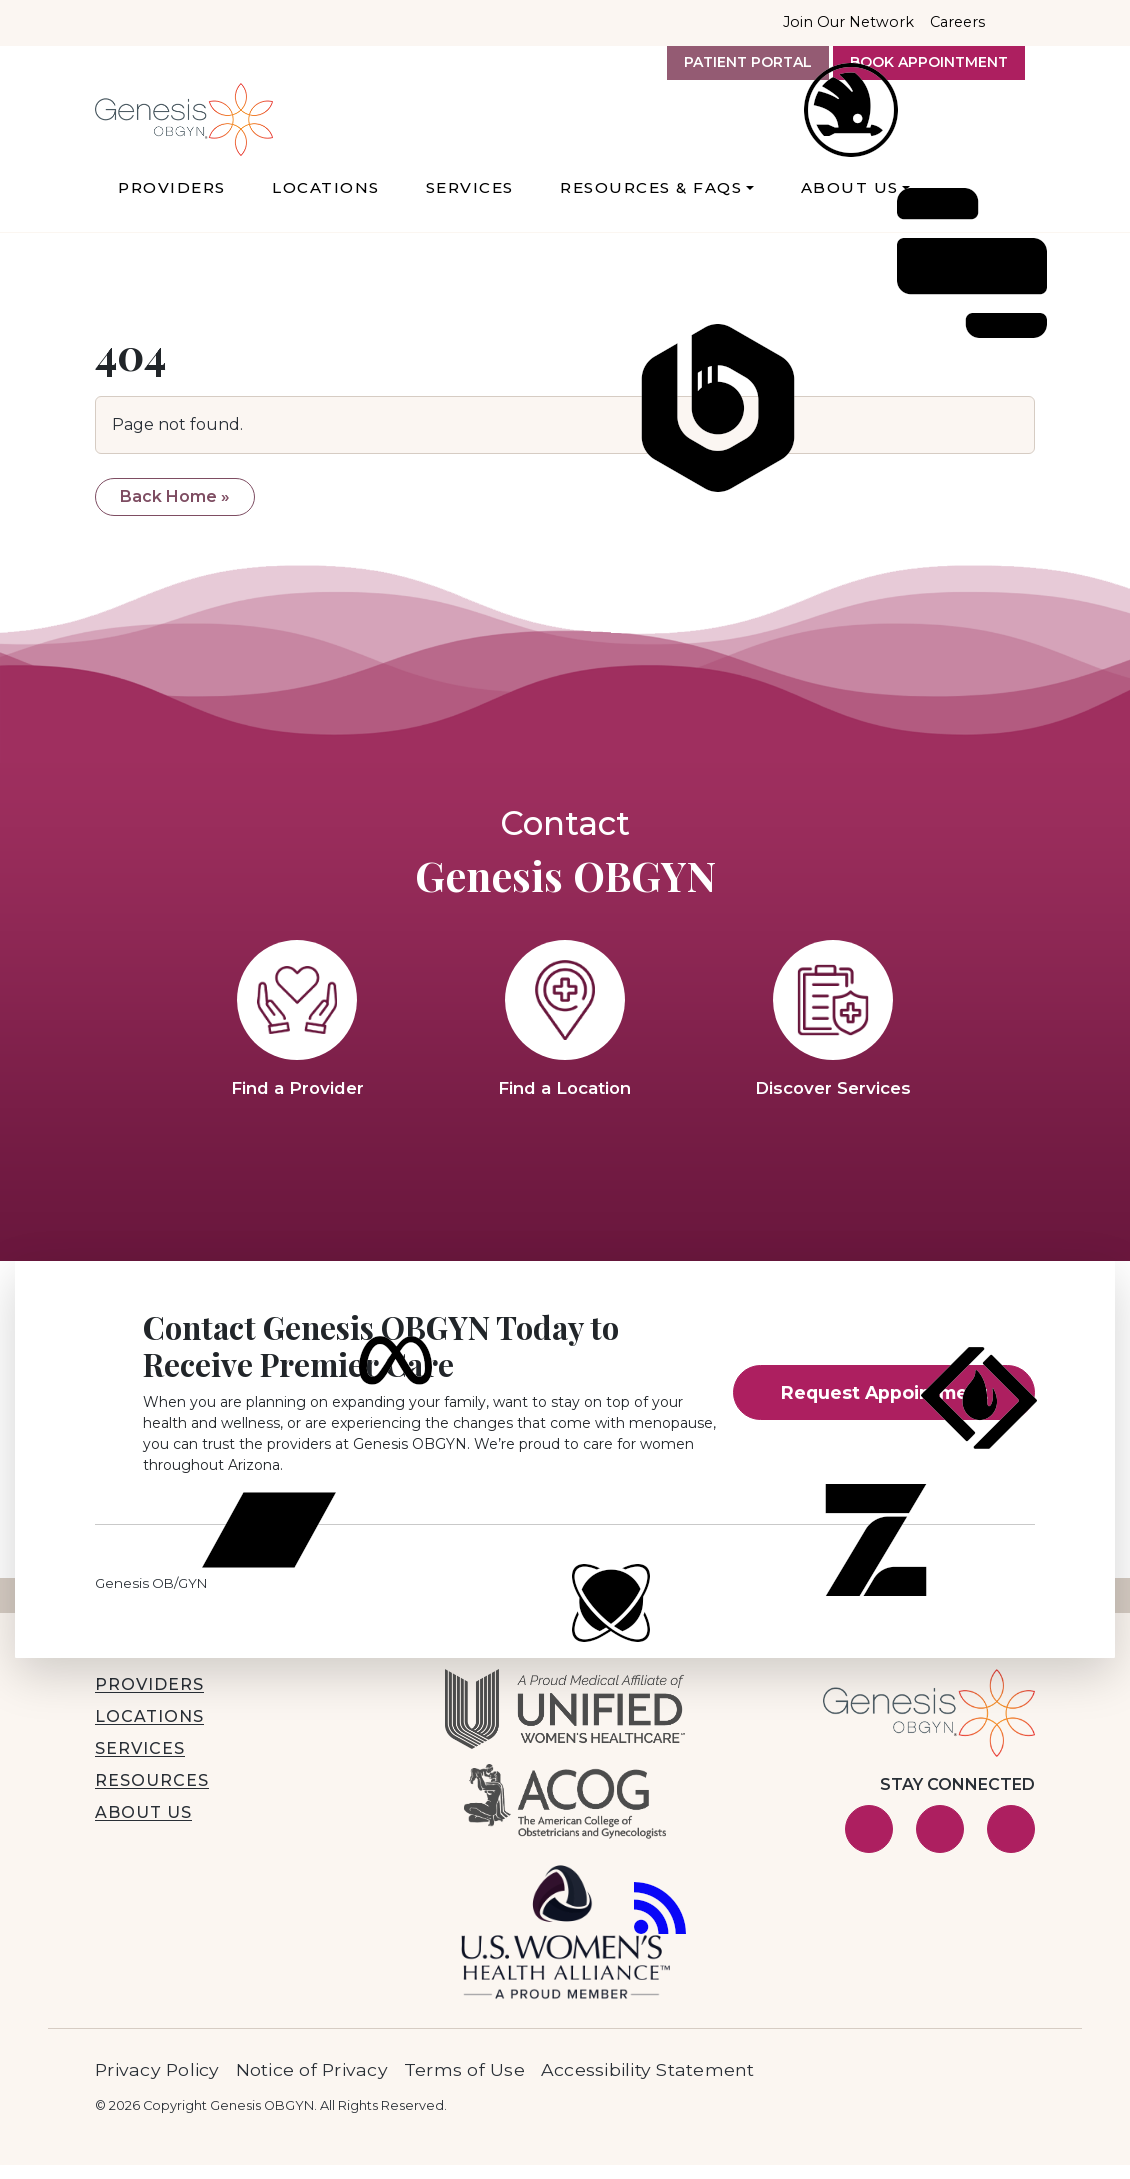  Describe the element at coordinates (972, 263) in the screenshot. I see `retool app or service logo` at that location.